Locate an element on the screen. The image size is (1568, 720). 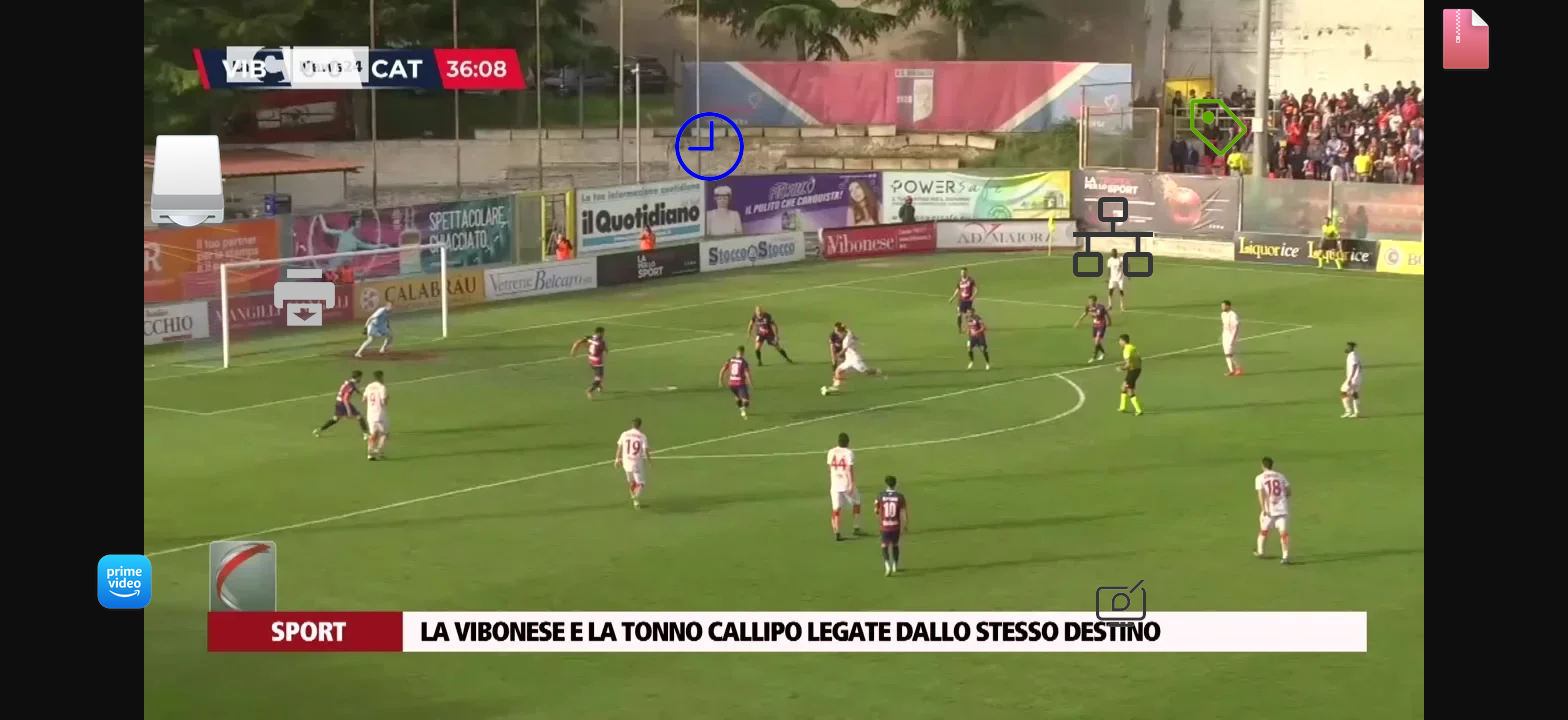
view slideshow or presentation mode is located at coordinates (709, 146).